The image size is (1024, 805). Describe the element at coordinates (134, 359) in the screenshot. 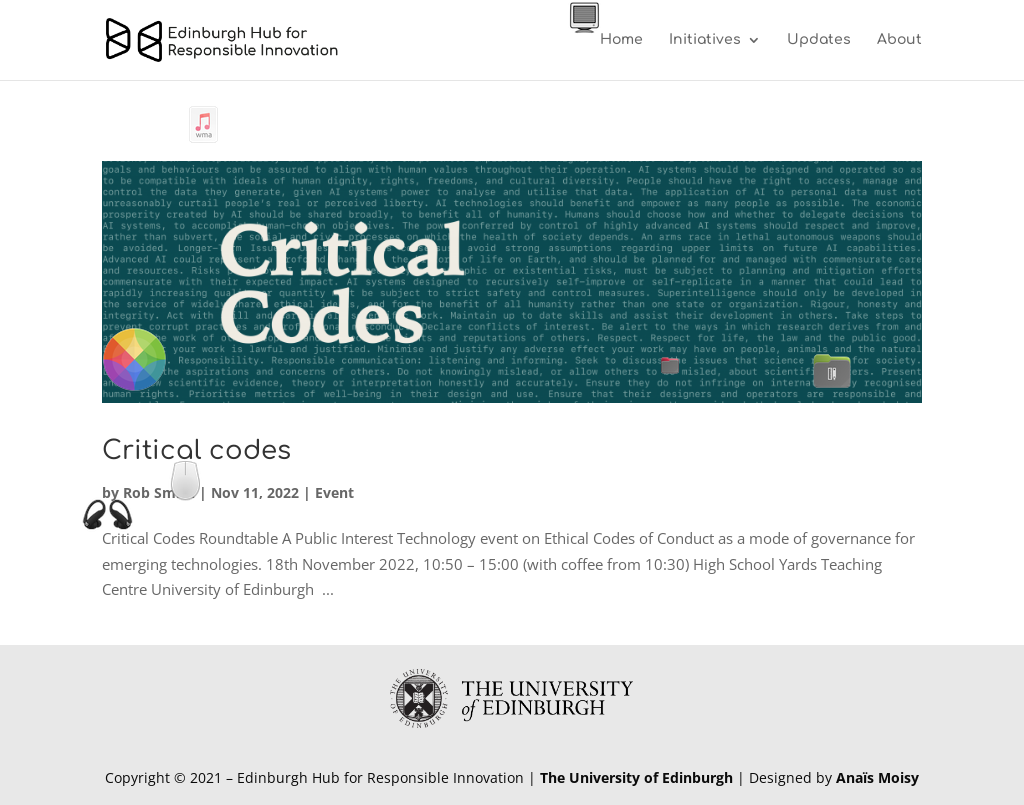

I see `open color picker tool` at that location.